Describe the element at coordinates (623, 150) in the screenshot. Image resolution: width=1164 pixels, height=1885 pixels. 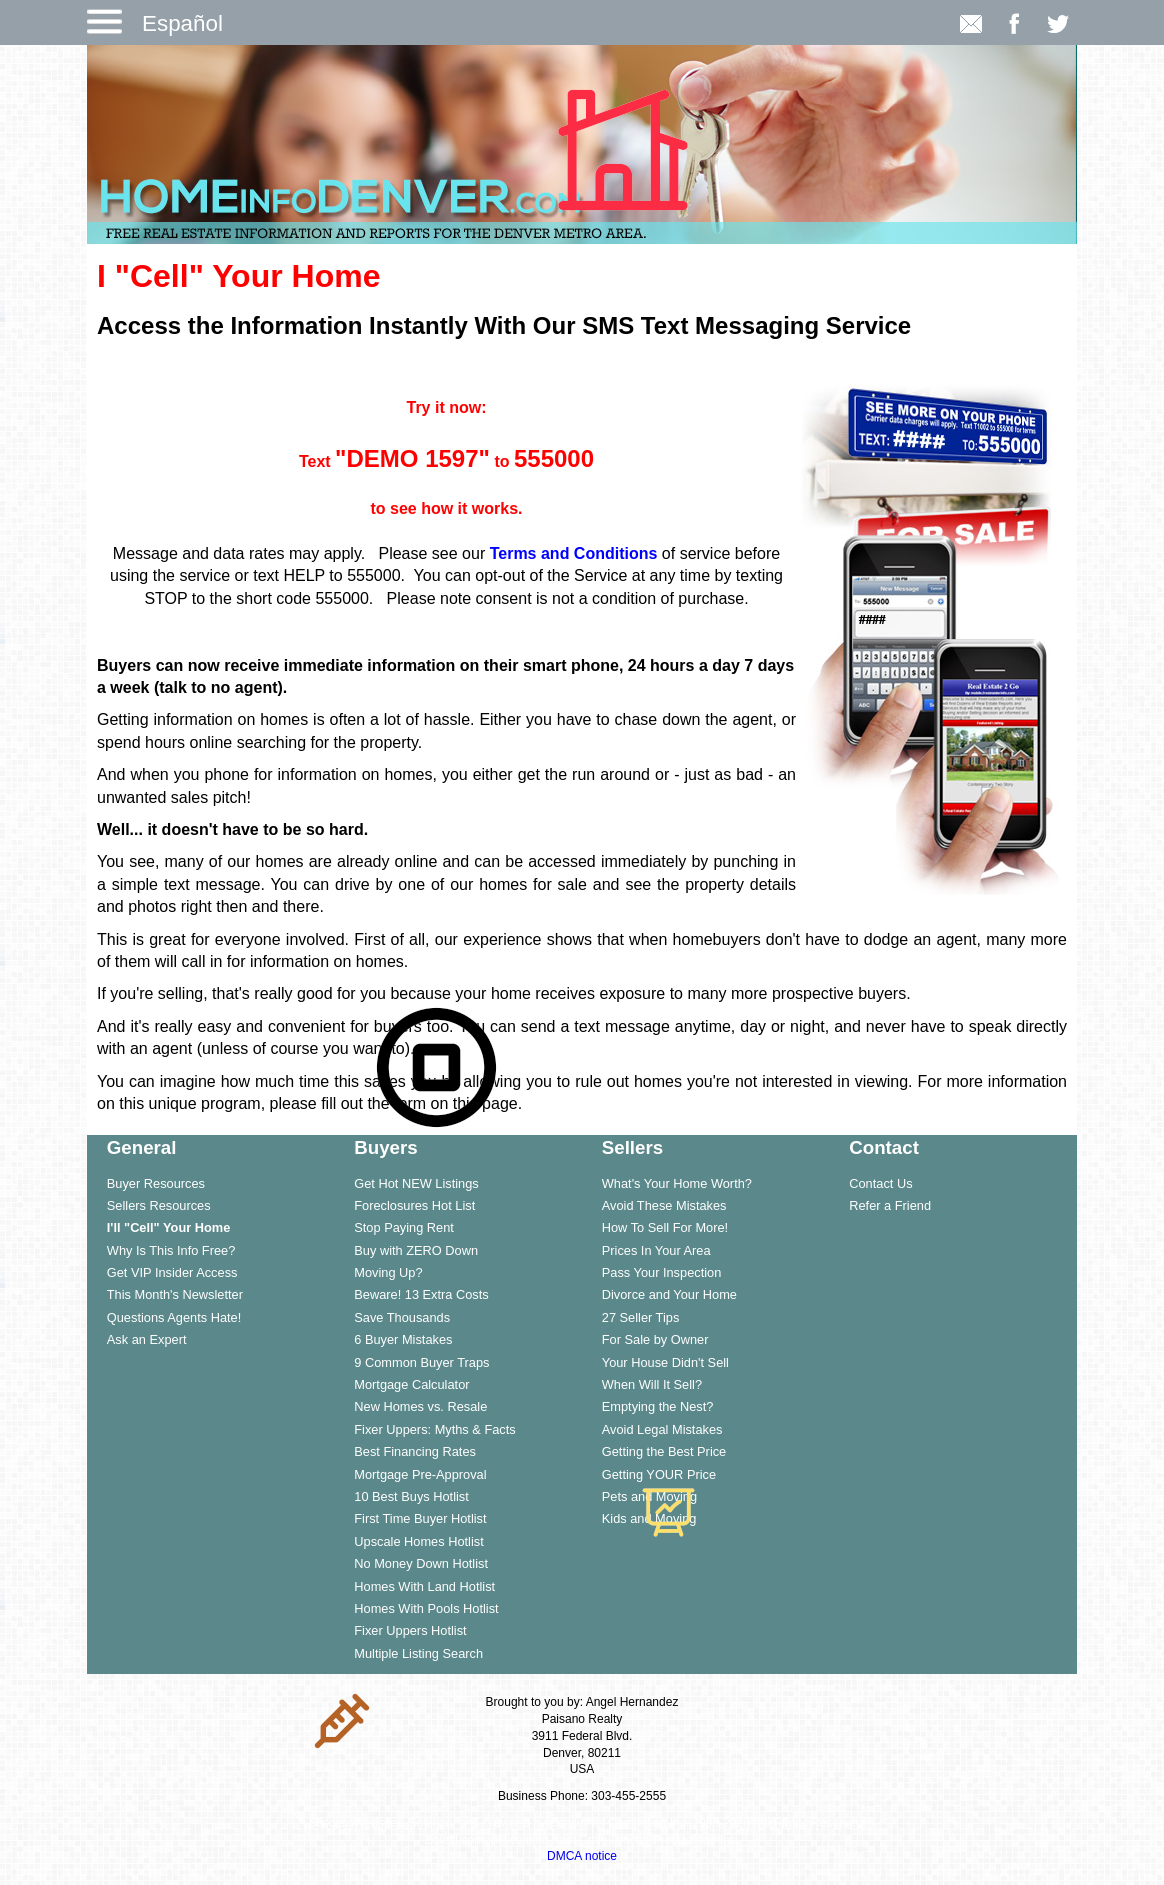
I see `navigate to home screen` at that location.